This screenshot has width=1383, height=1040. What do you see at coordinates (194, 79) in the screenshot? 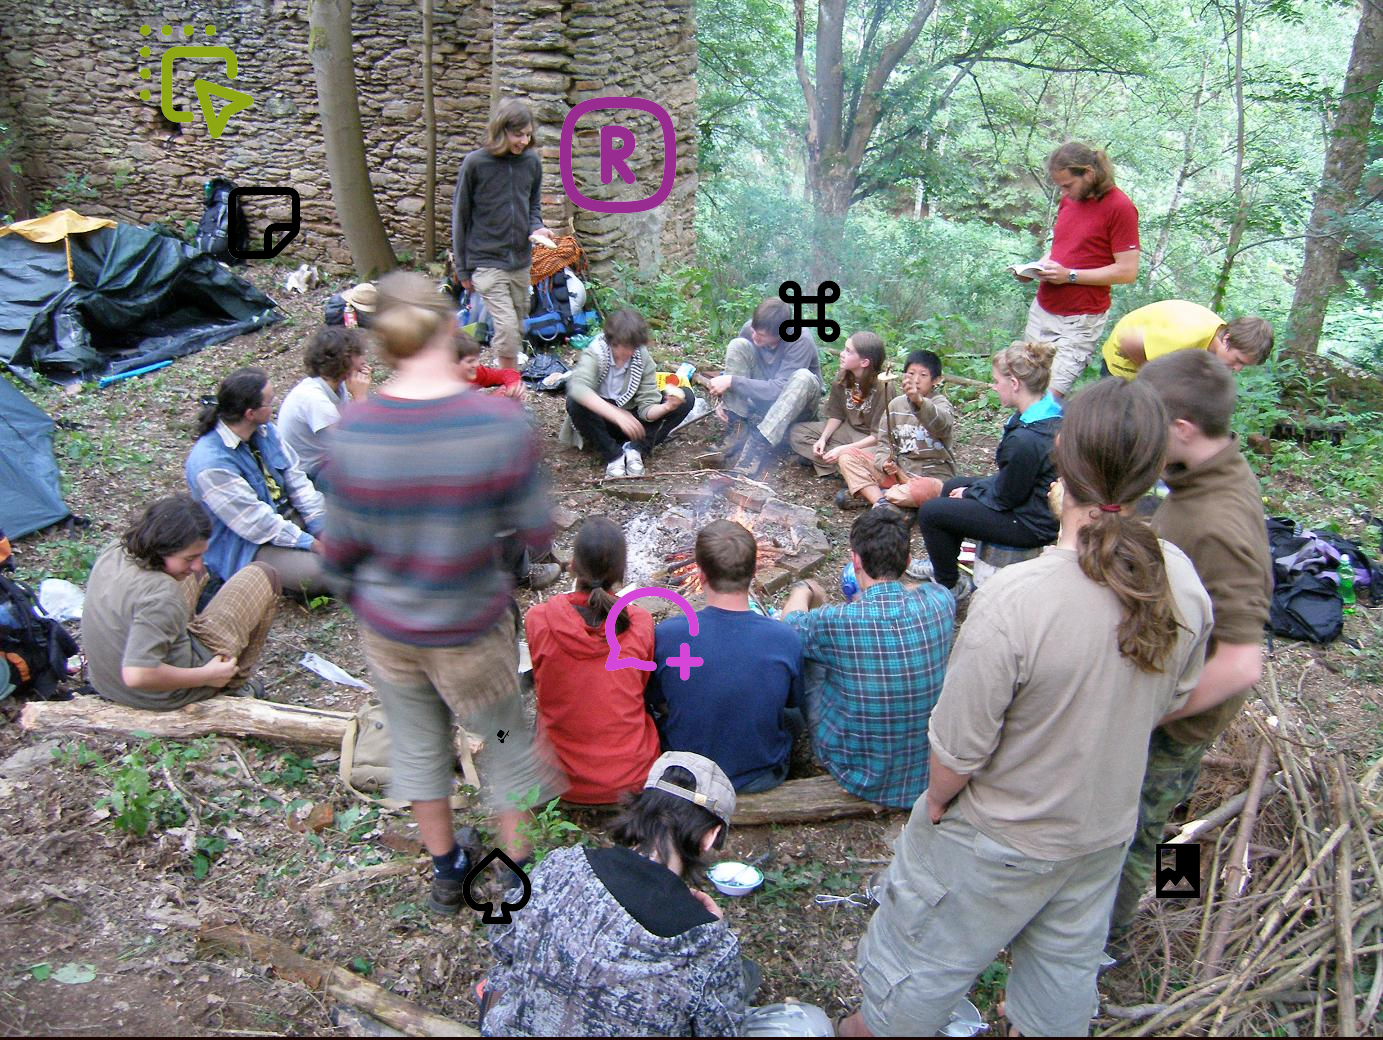
I see `drag and drop to reorder items` at bounding box center [194, 79].